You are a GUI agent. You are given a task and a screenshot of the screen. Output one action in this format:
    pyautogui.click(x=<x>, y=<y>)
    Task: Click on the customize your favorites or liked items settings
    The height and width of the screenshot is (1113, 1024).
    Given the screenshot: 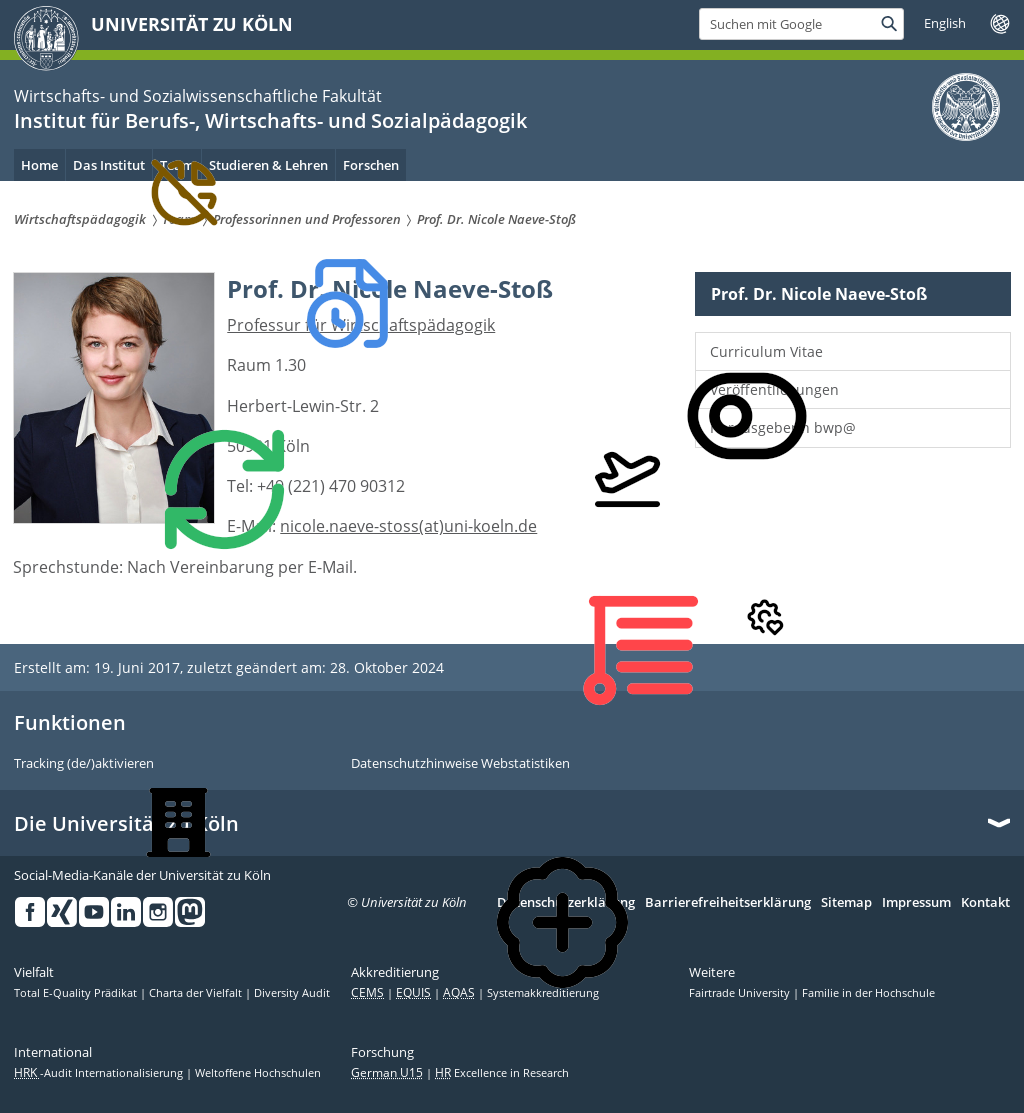 What is the action you would take?
    pyautogui.click(x=764, y=616)
    